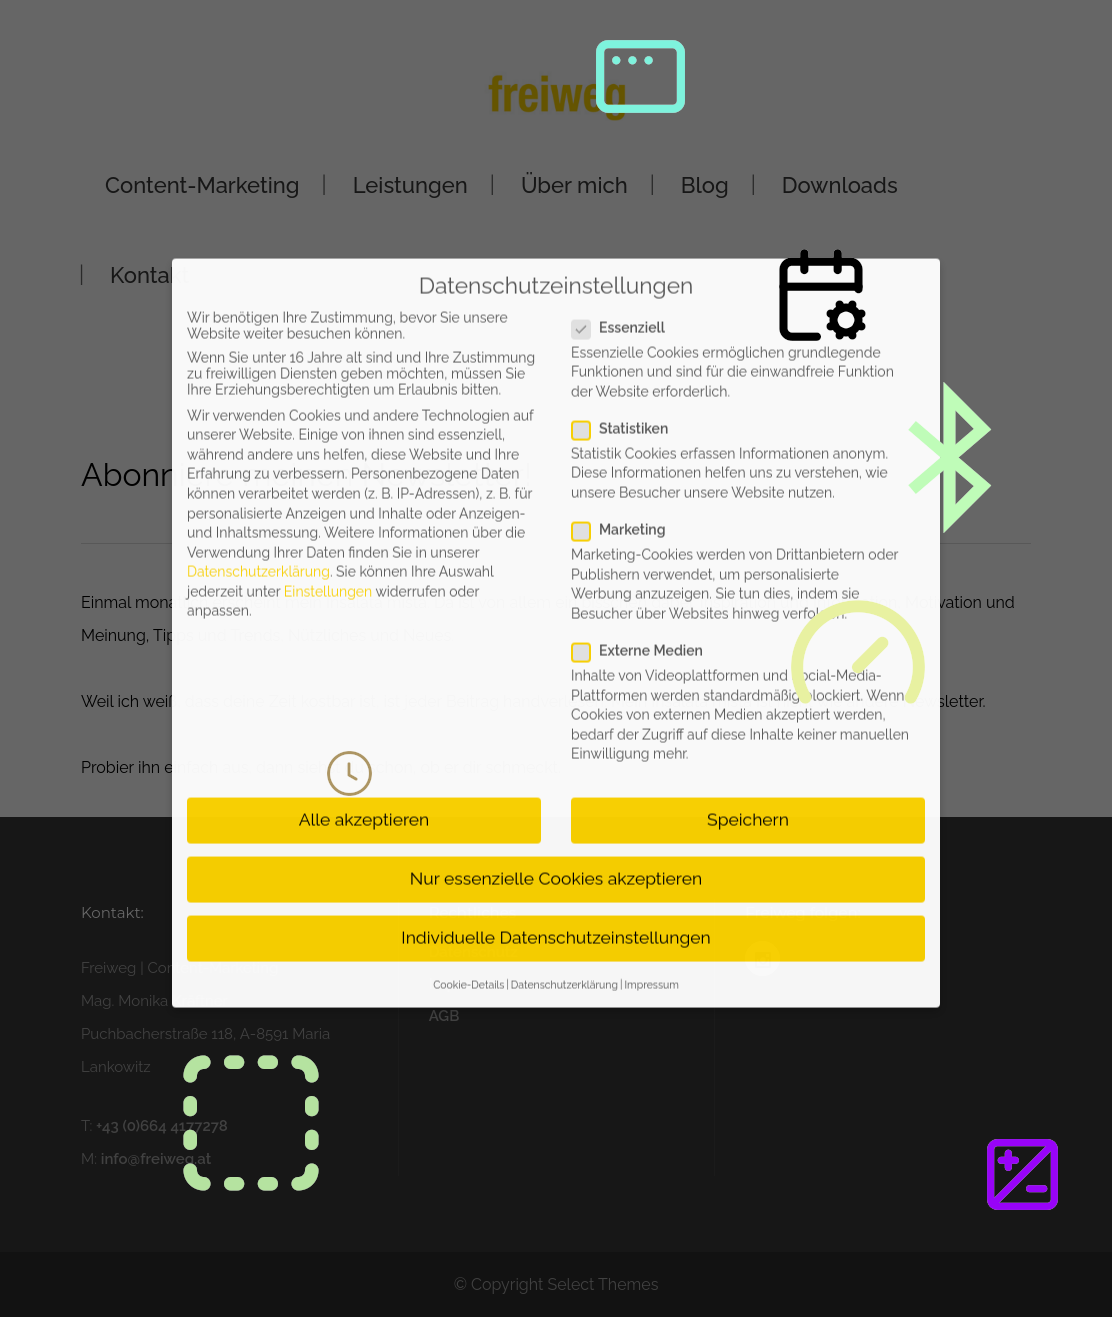 The height and width of the screenshot is (1317, 1112). What do you see at coordinates (821, 295) in the screenshot?
I see `access calendar settings` at bounding box center [821, 295].